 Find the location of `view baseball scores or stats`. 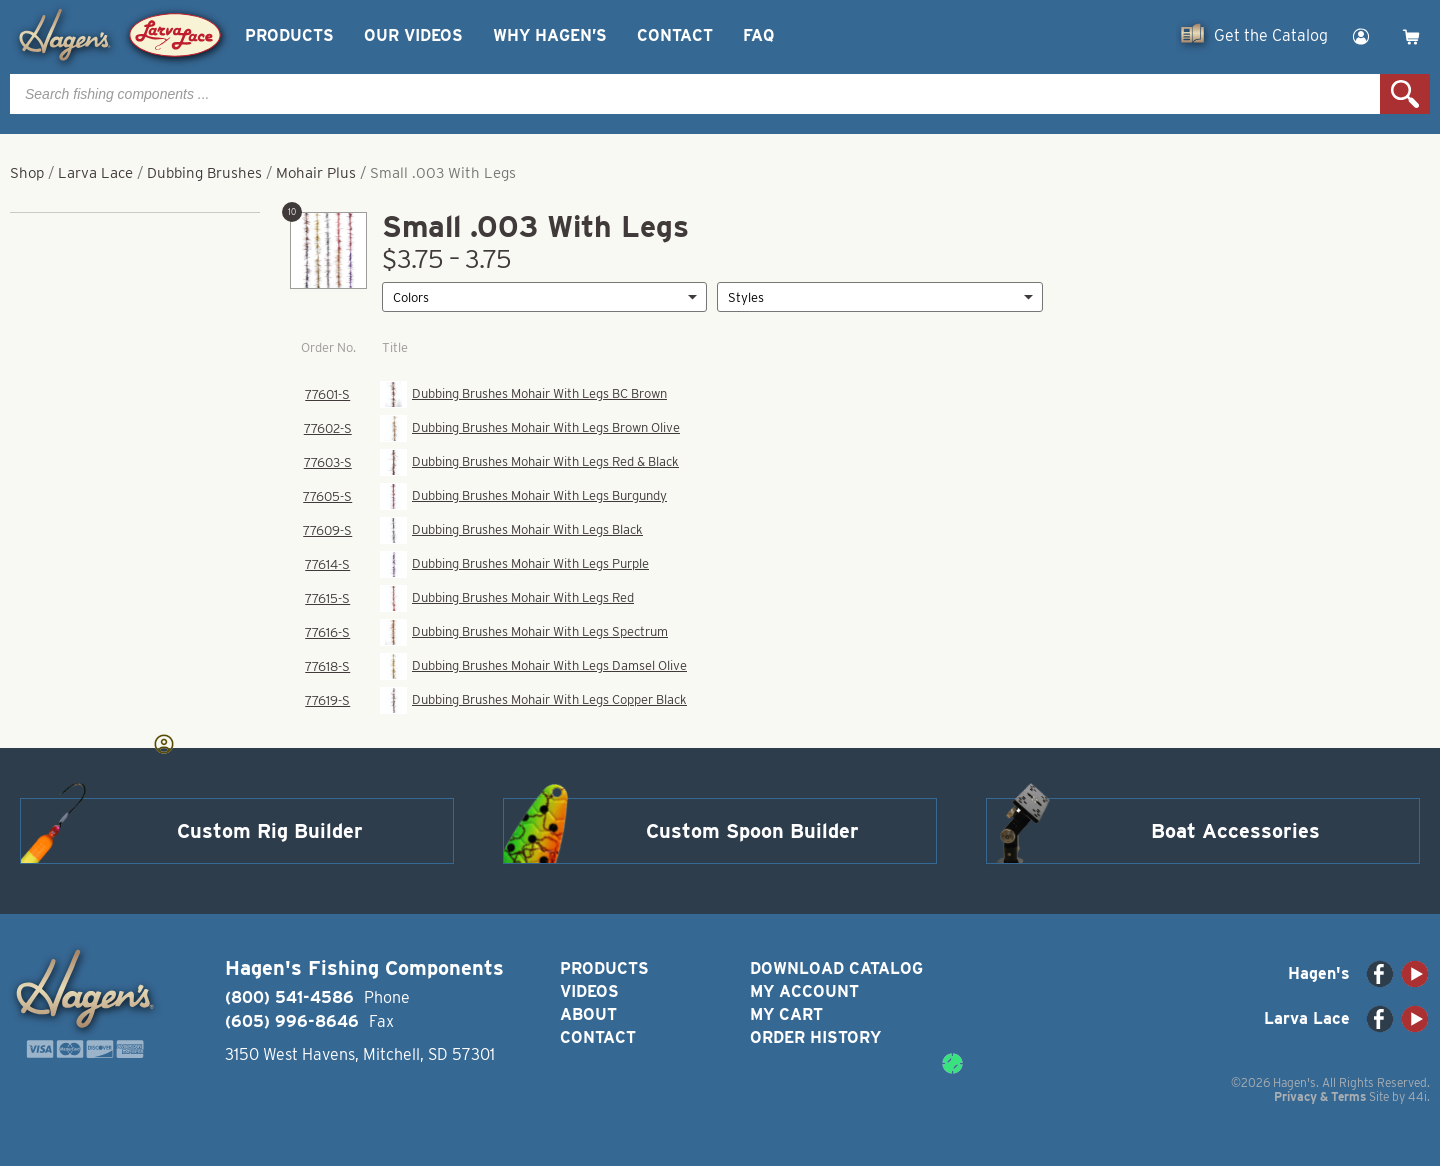

view baseball scores or stats is located at coordinates (952, 1063).